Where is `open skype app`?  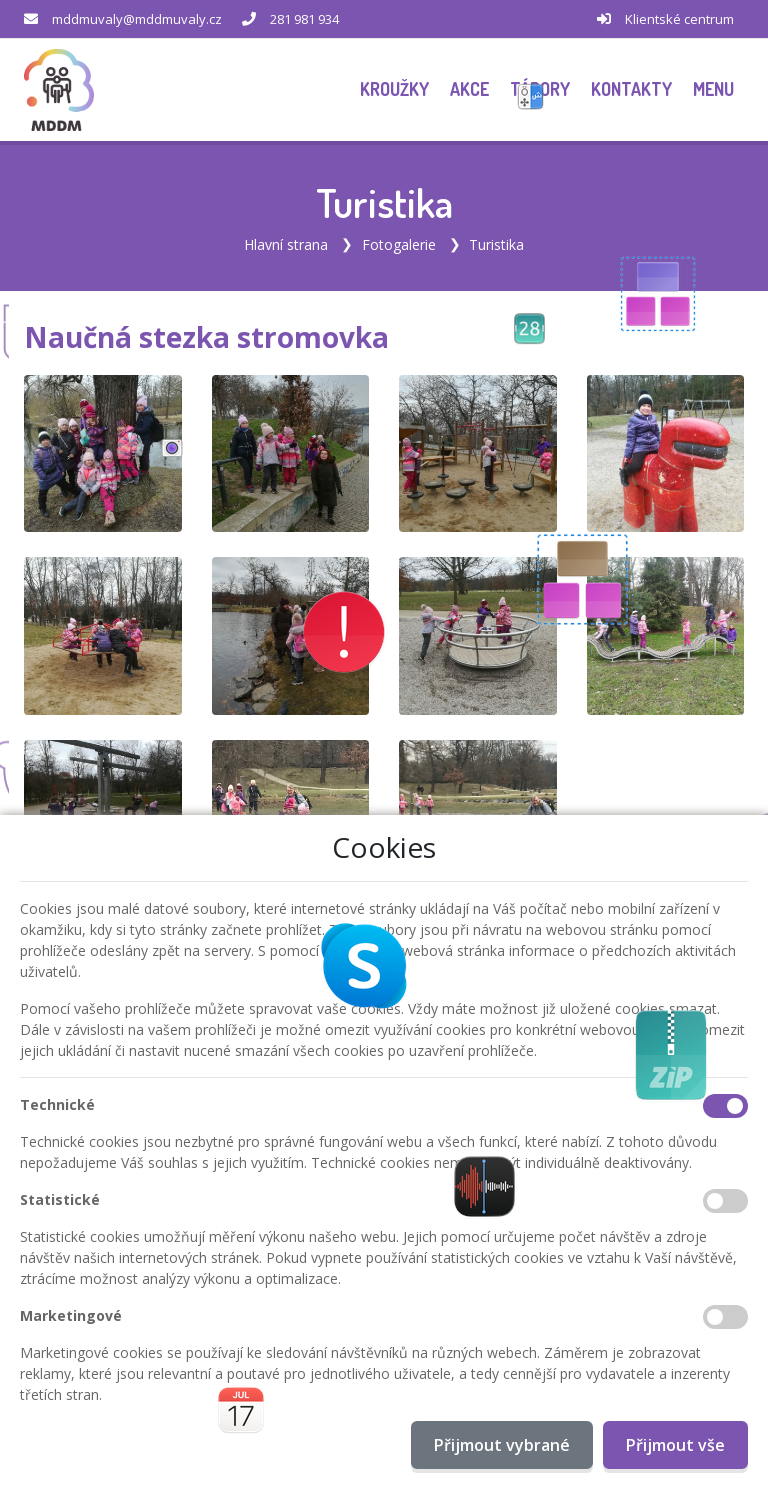
open skype app is located at coordinates (363, 965).